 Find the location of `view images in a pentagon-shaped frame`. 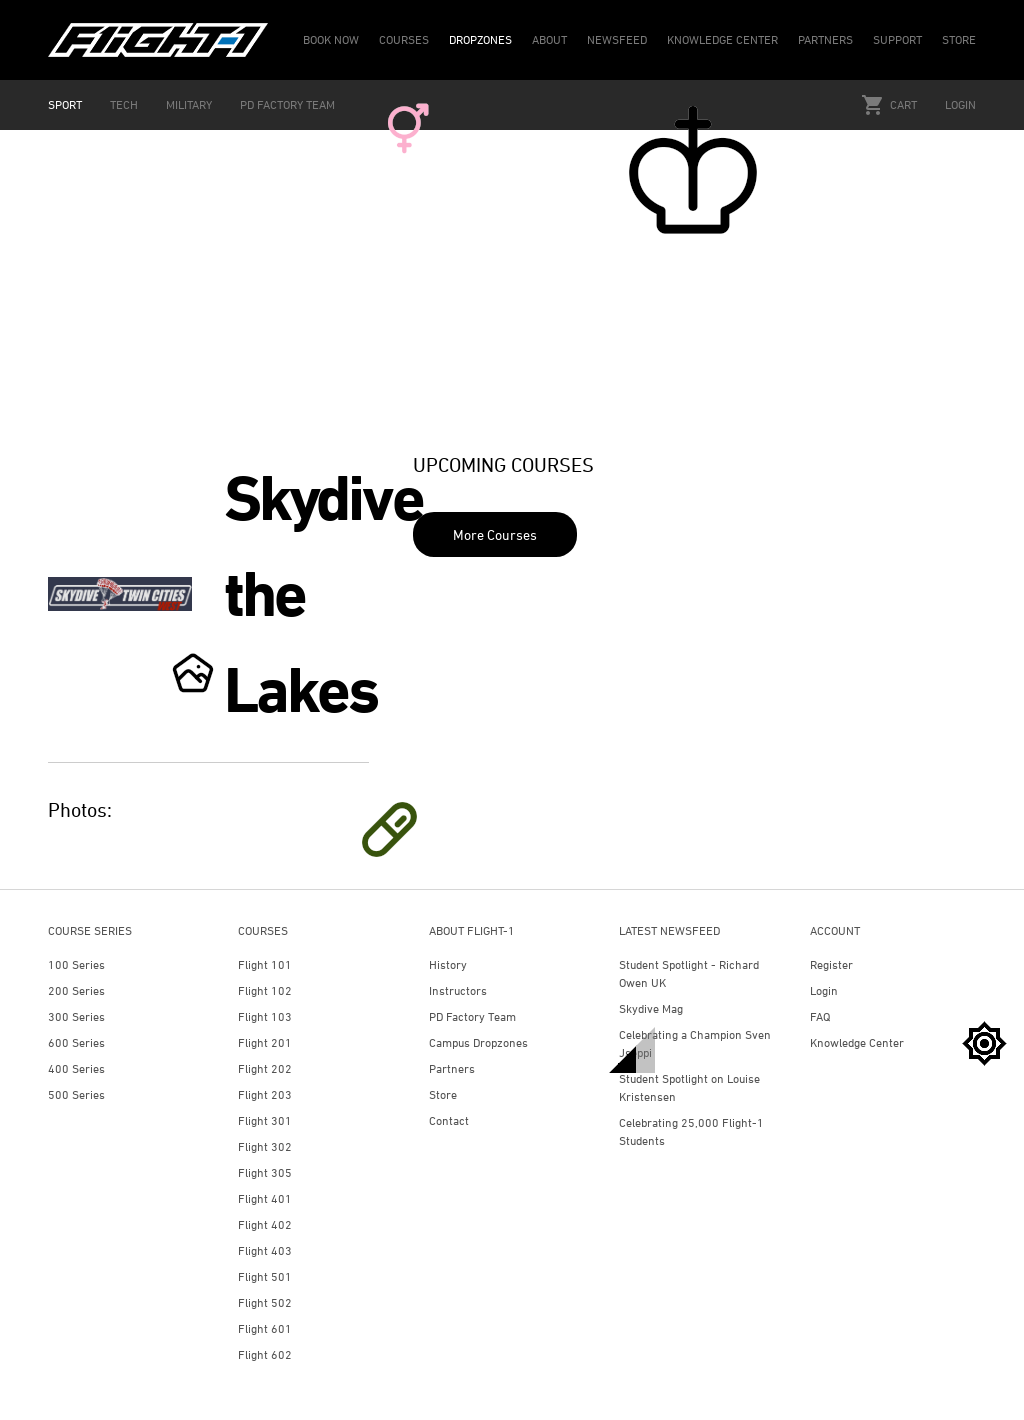

view images in a pentagon-shaped frame is located at coordinates (193, 674).